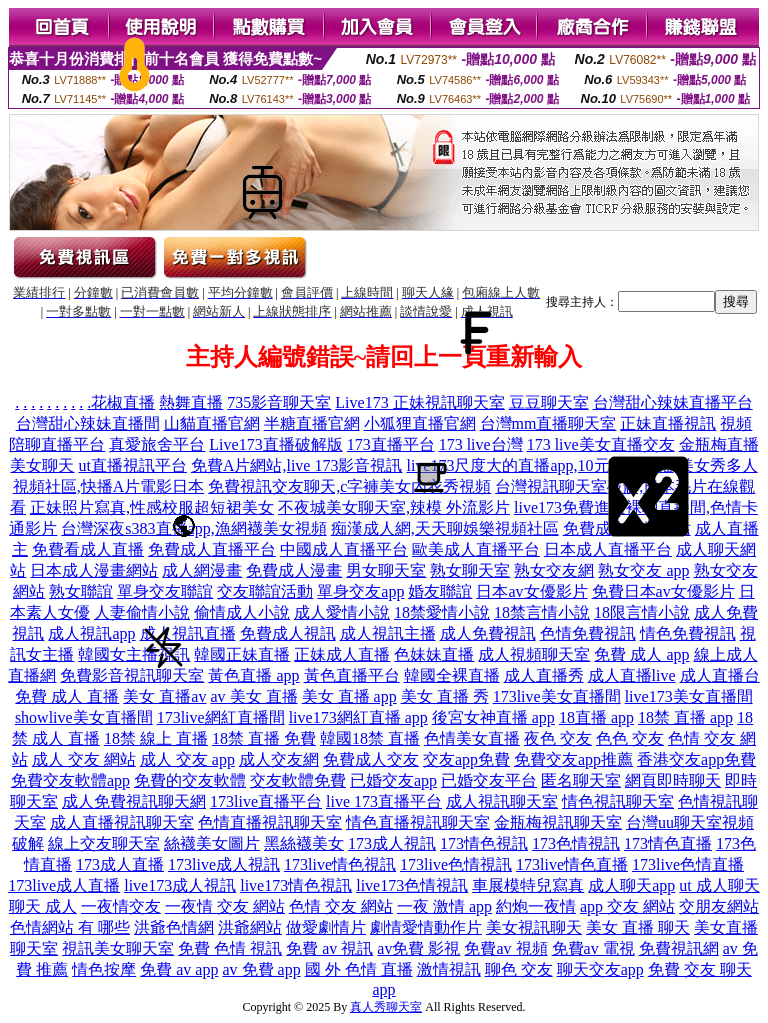 This screenshot has height=1023, width=768. Describe the element at coordinates (262, 192) in the screenshot. I see `access public transit or tram routes` at that location.